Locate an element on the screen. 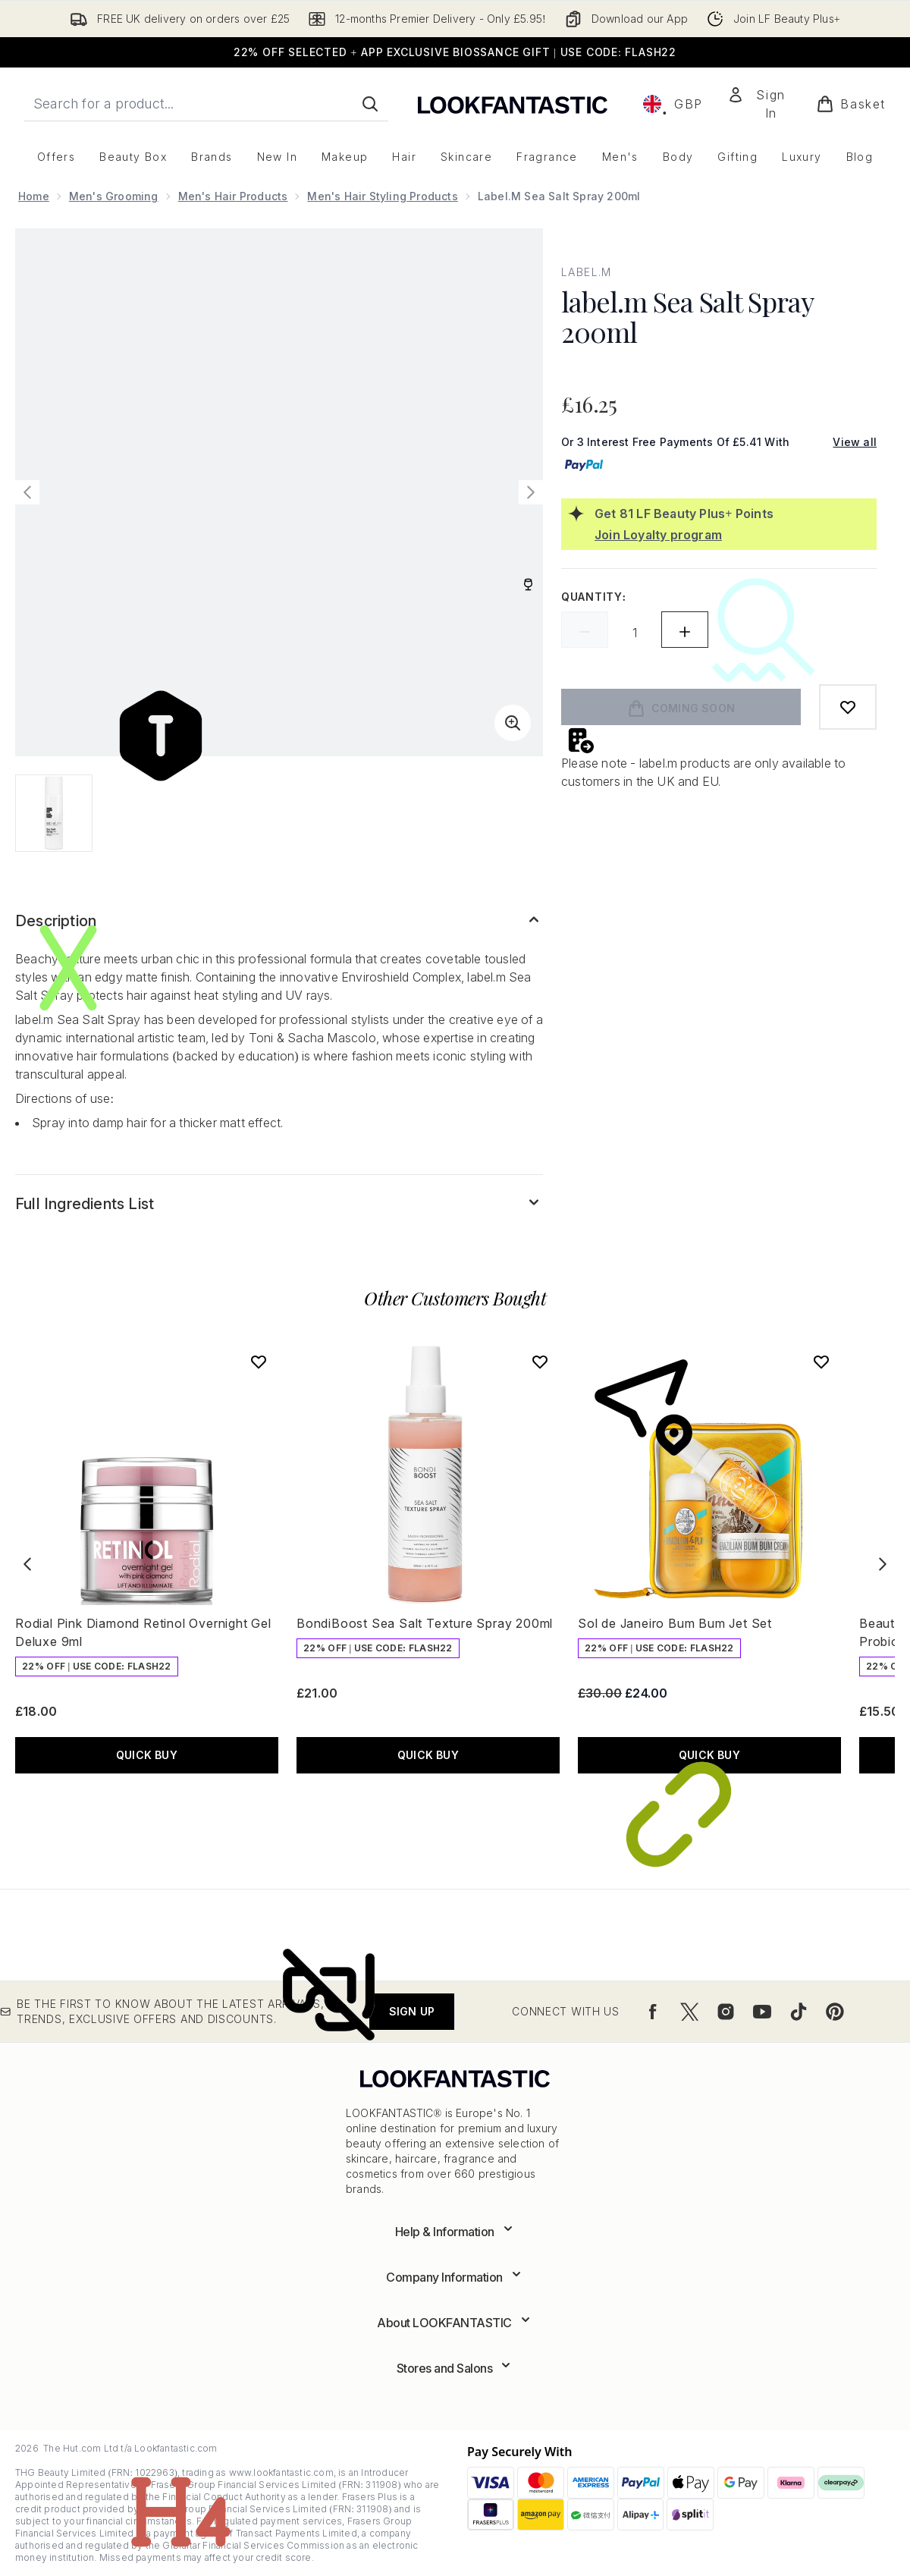 The width and height of the screenshot is (910, 2576). navigate to building or office location is located at coordinates (580, 740).